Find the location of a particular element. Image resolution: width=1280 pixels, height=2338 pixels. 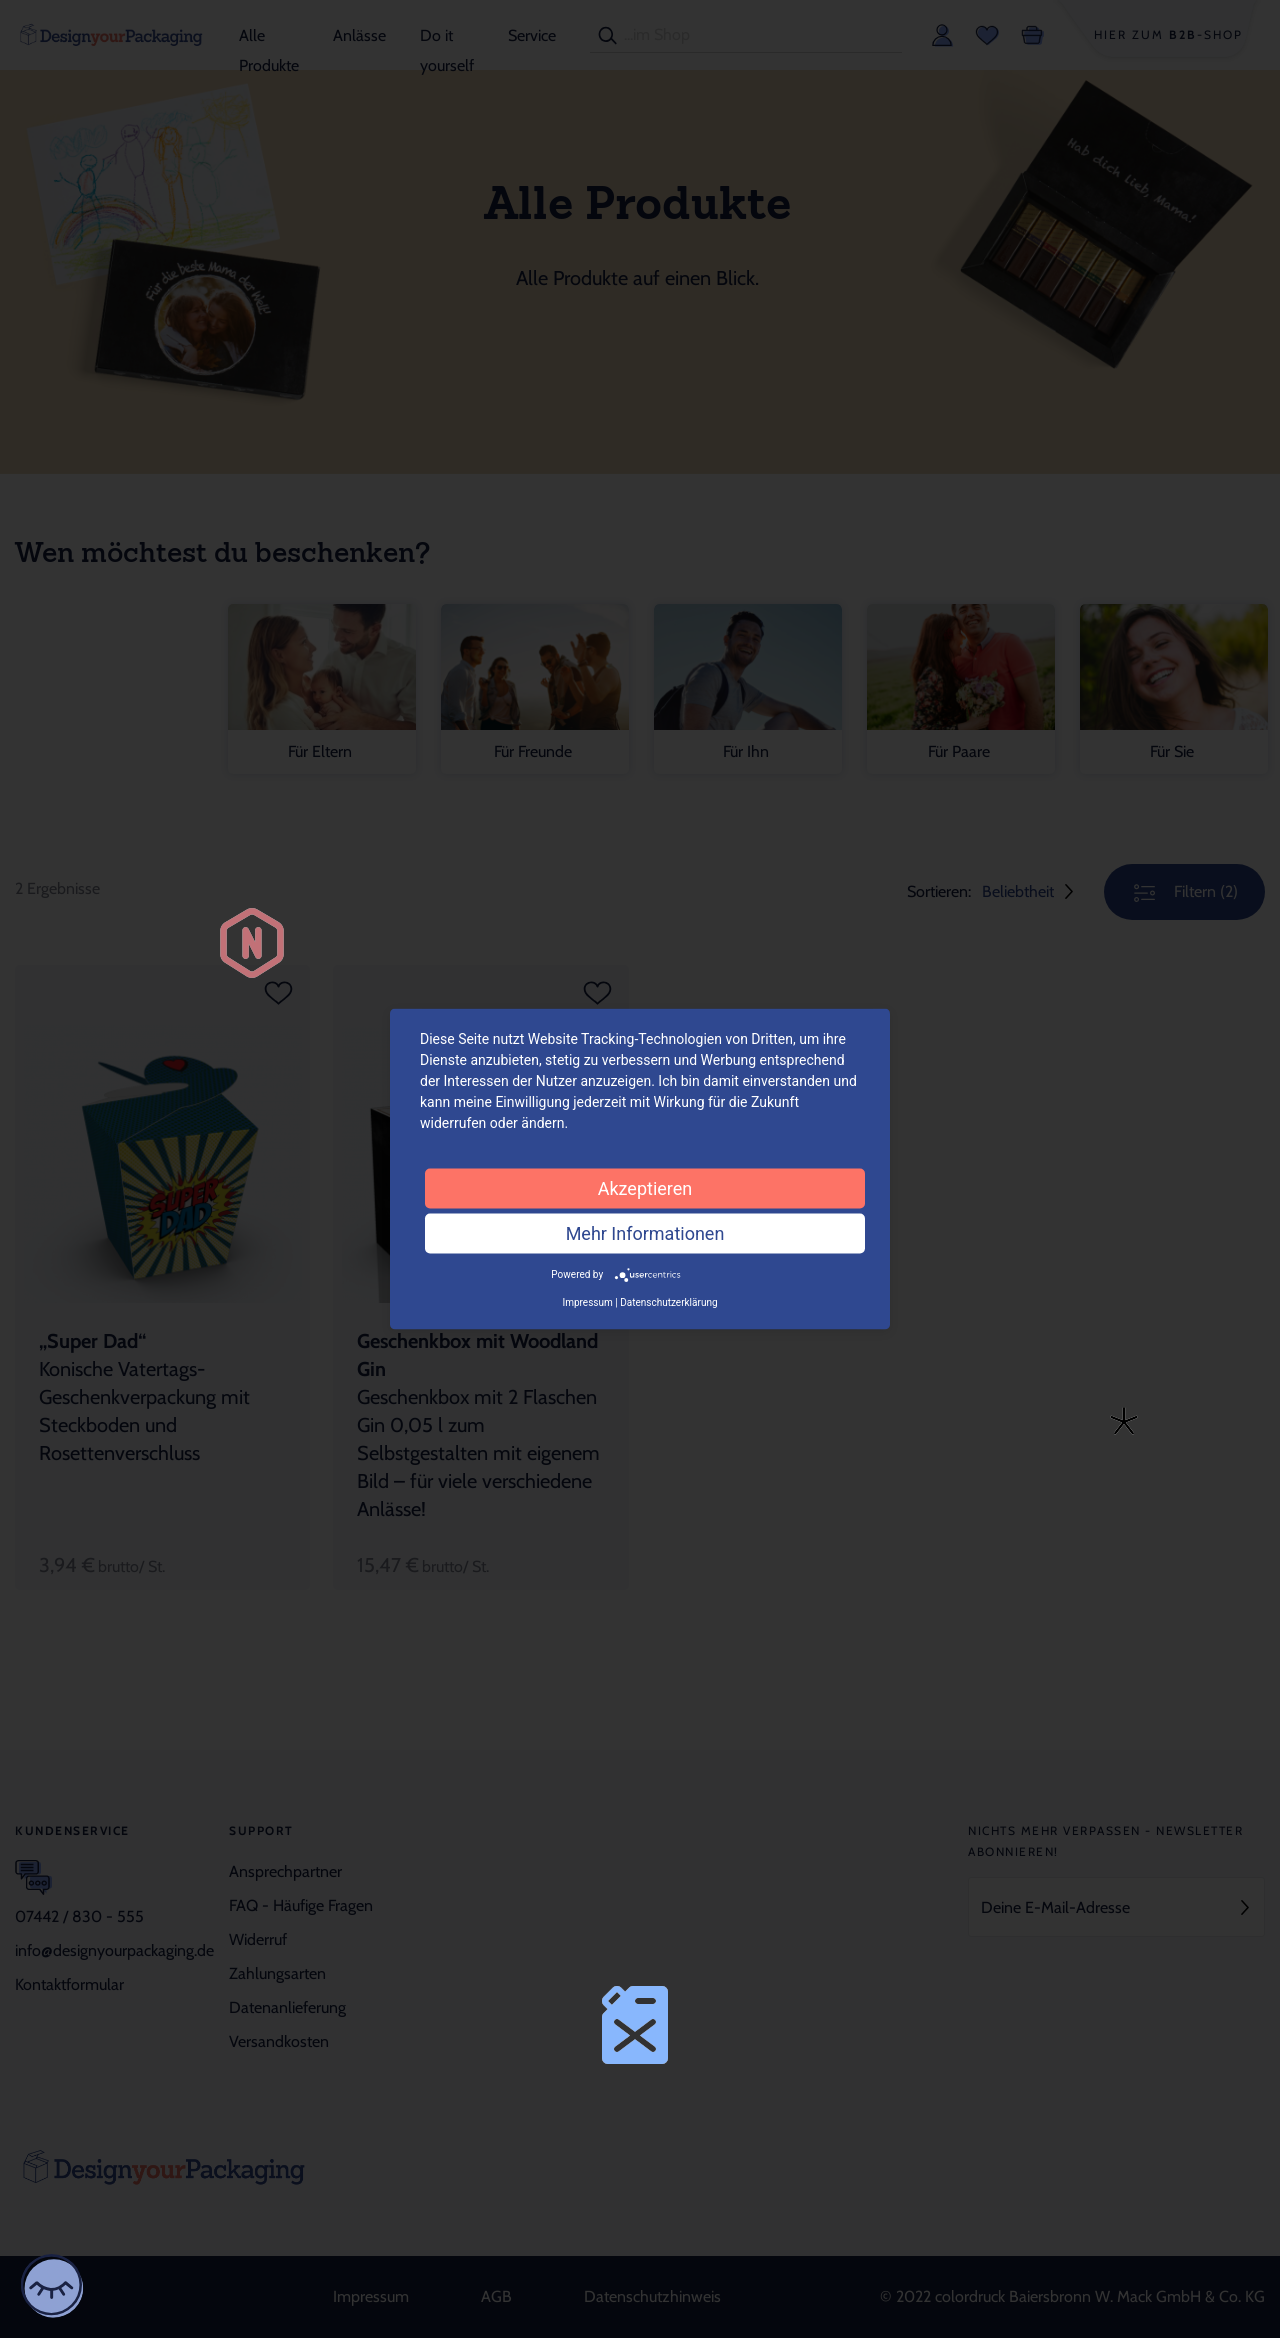

indicates a required field in a form is located at coordinates (1124, 1422).